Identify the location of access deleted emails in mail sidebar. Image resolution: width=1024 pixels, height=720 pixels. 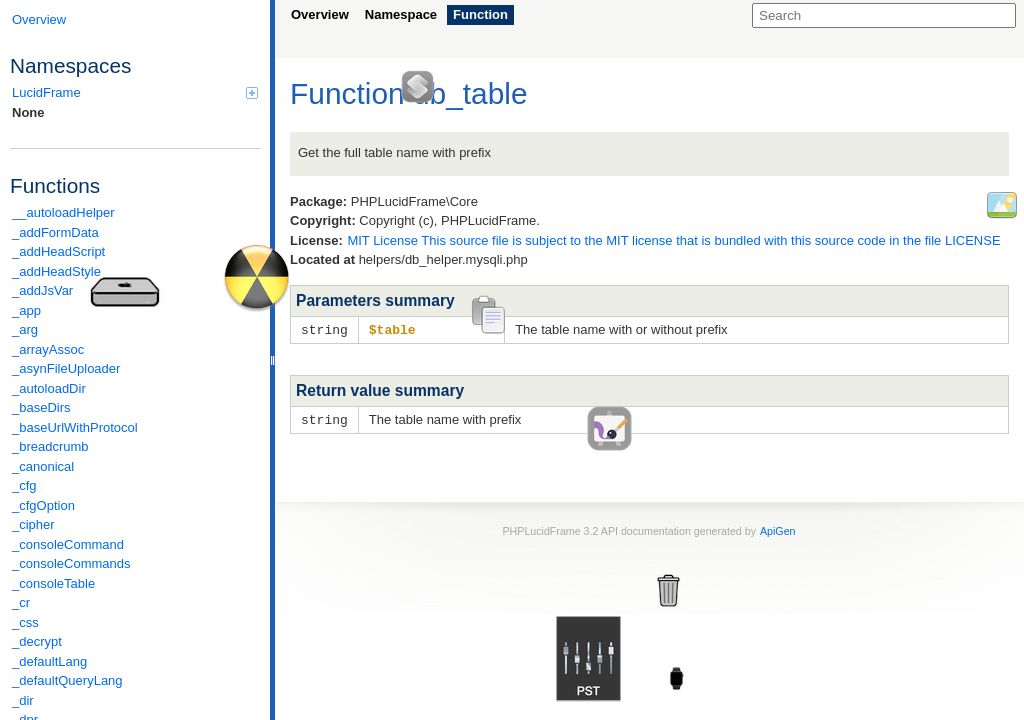
(668, 590).